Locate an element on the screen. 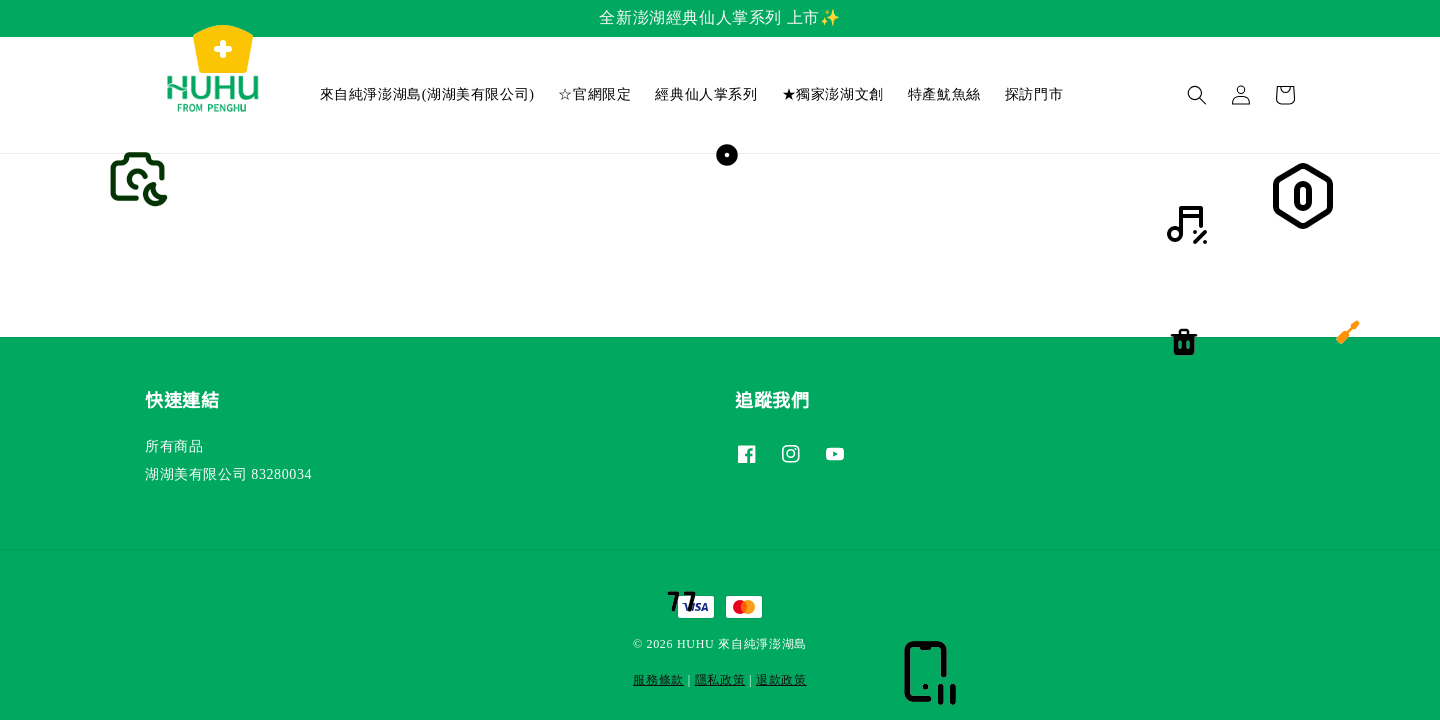 The width and height of the screenshot is (1440, 720). view discounted music or audio content is located at coordinates (1187, 224).